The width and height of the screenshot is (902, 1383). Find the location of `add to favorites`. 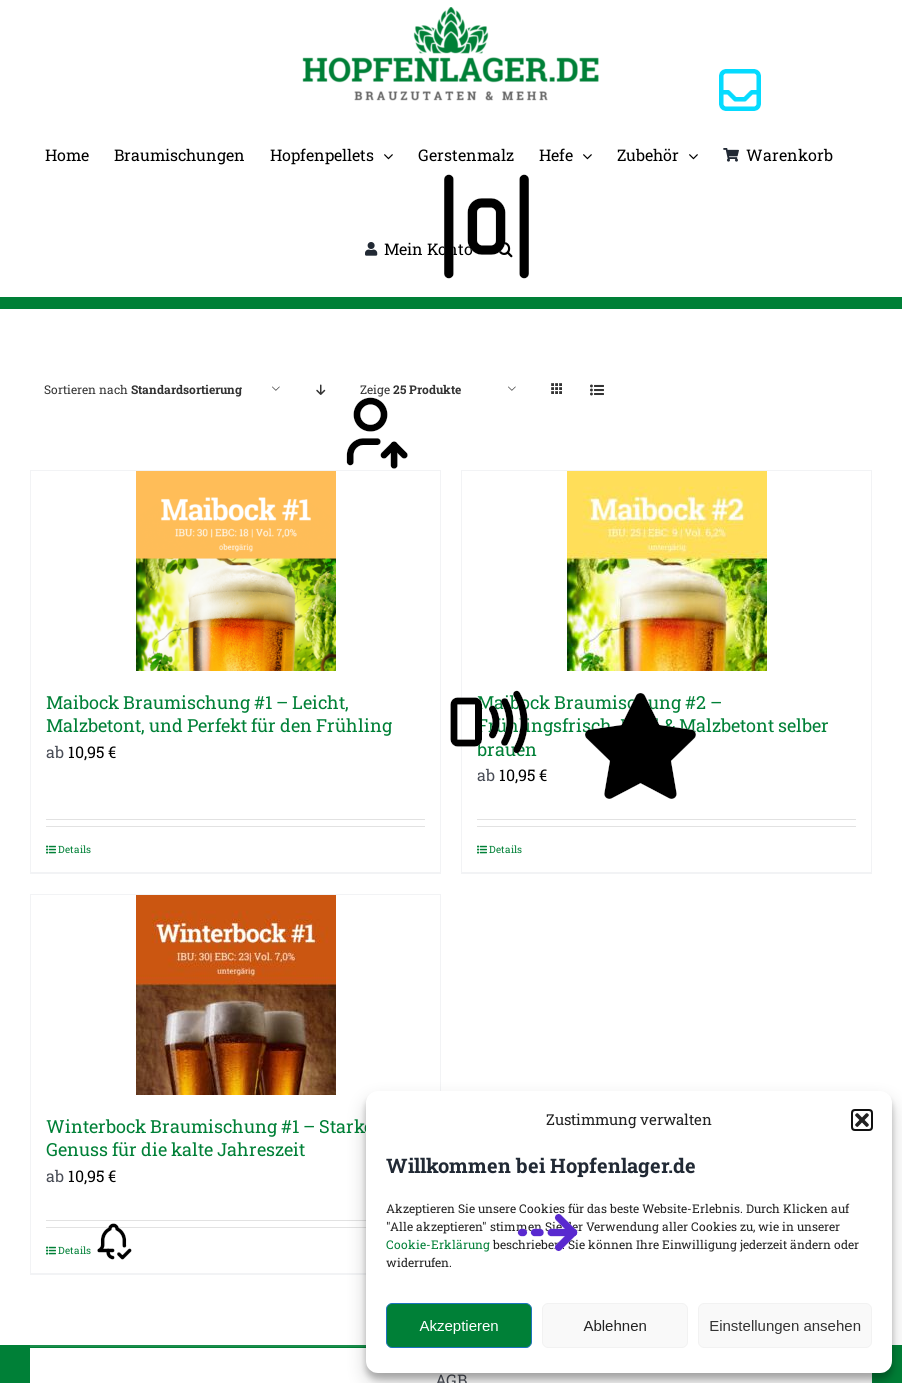

add to favorites is located at coordinates (640, 748).